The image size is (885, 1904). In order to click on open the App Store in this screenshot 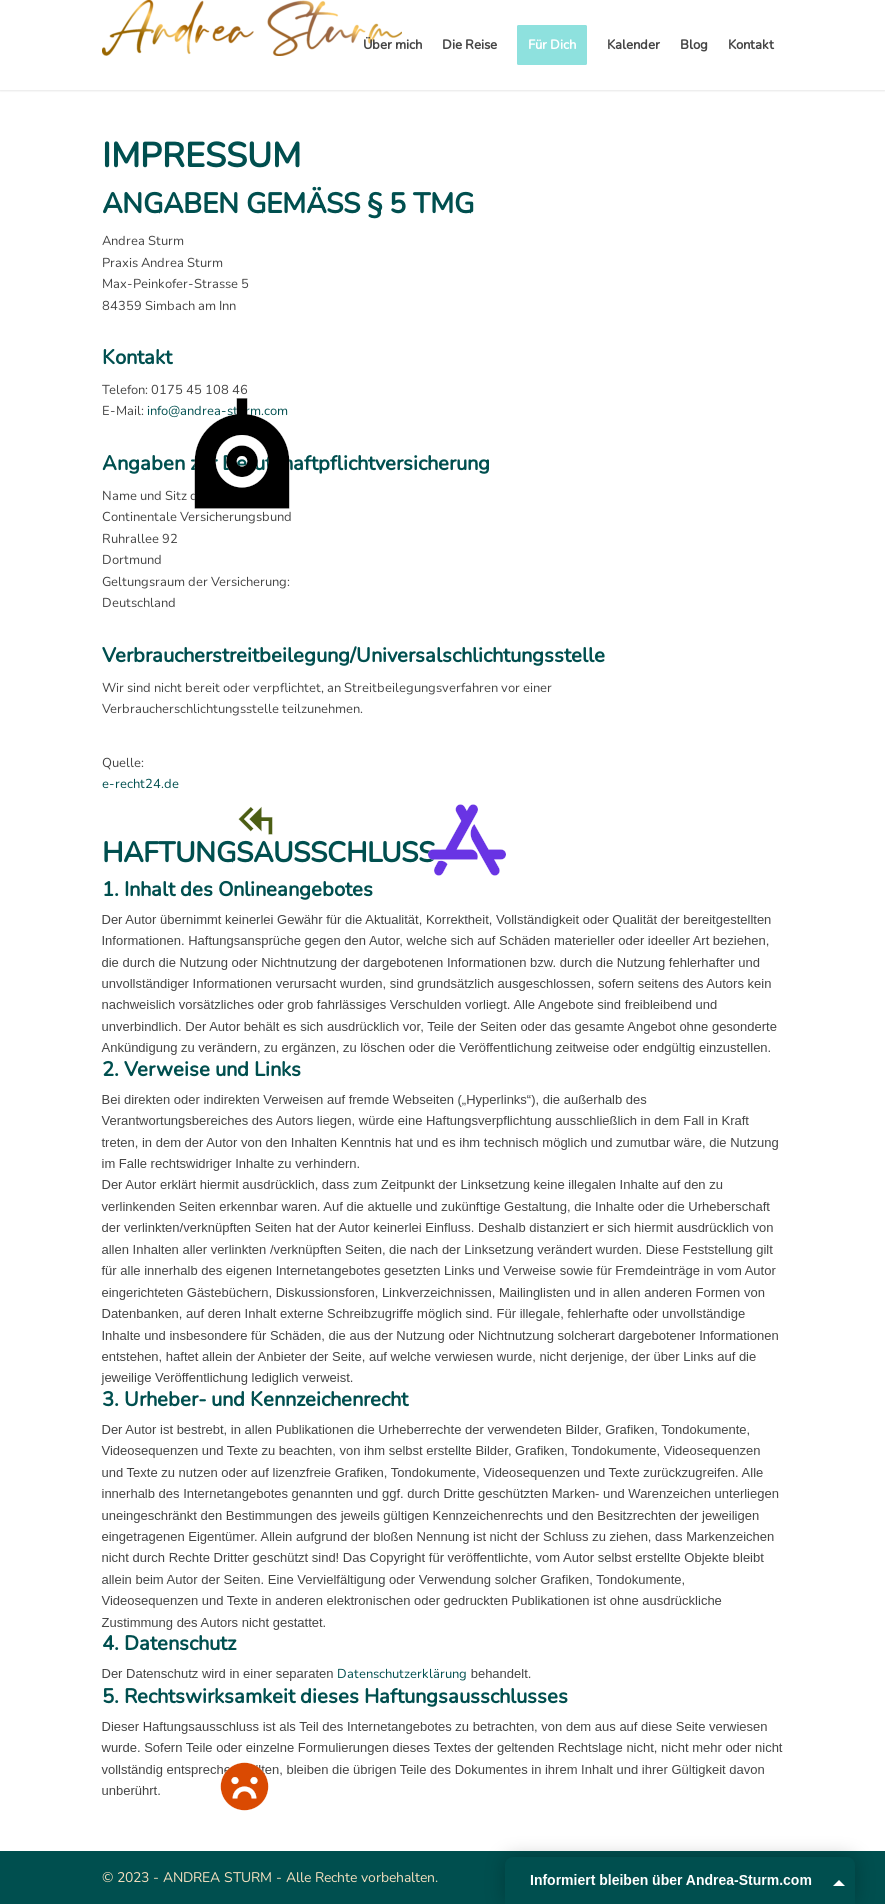, I will do `click(467, 840)`.